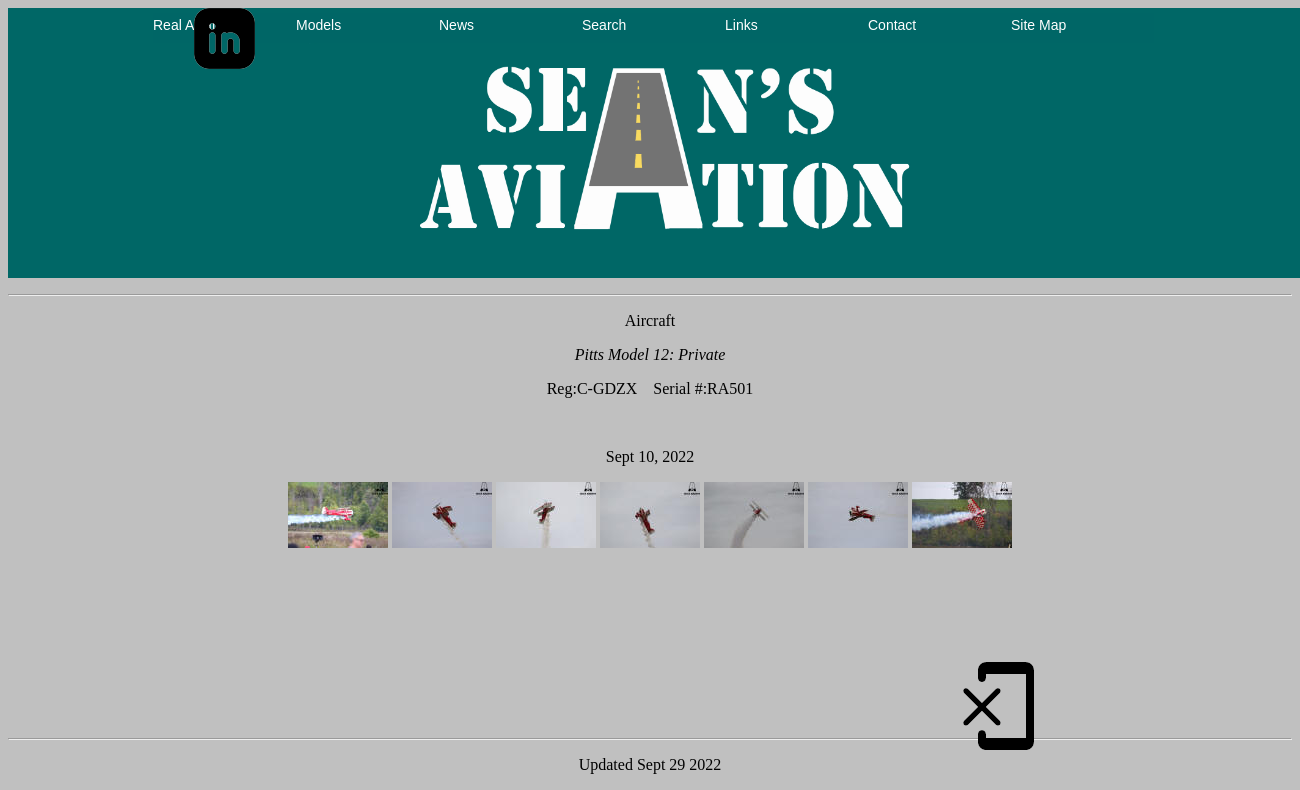 The image size is (1300, 790). Describe the element at coordinates (998, 706) in the screenshot. I see `disconnect or unlink a mobile device` at that location.